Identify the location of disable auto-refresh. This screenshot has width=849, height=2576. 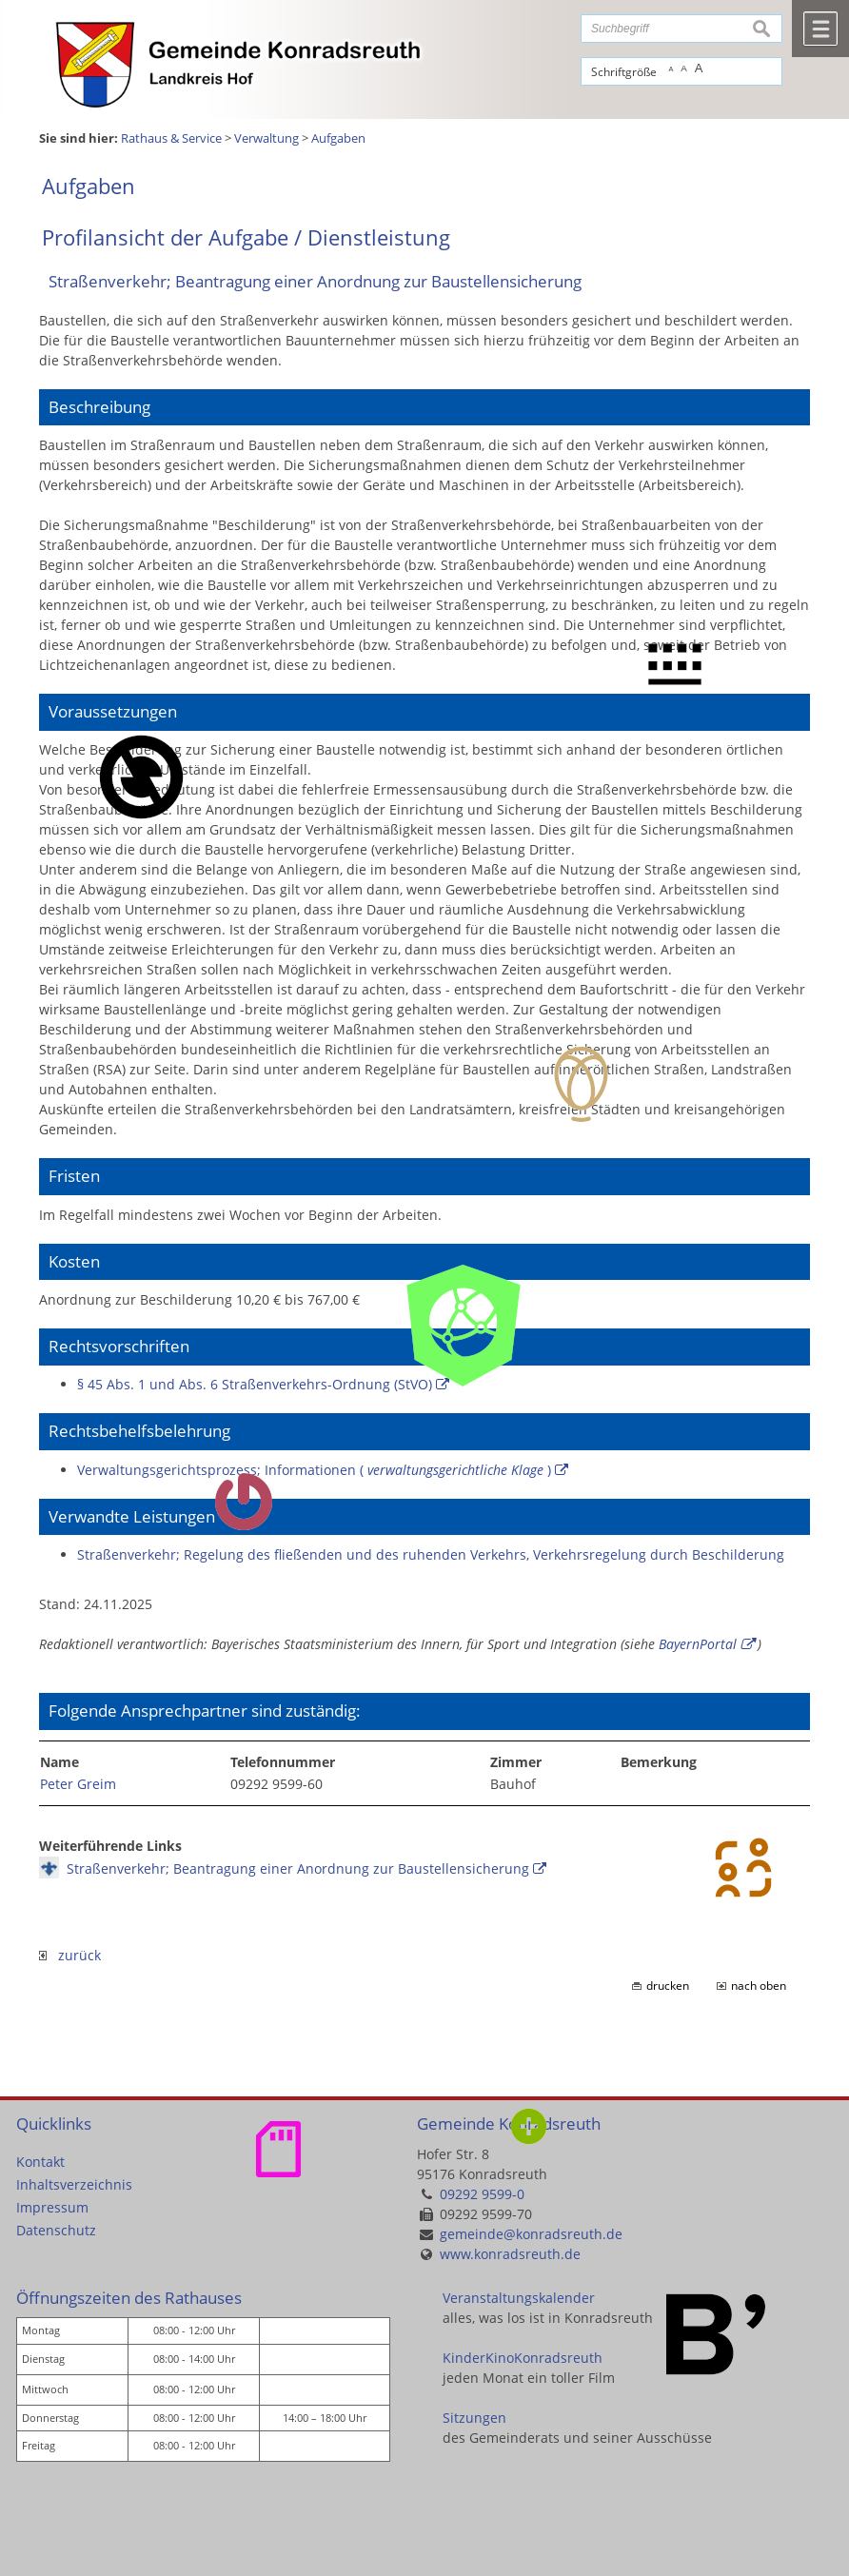
(141, 777).